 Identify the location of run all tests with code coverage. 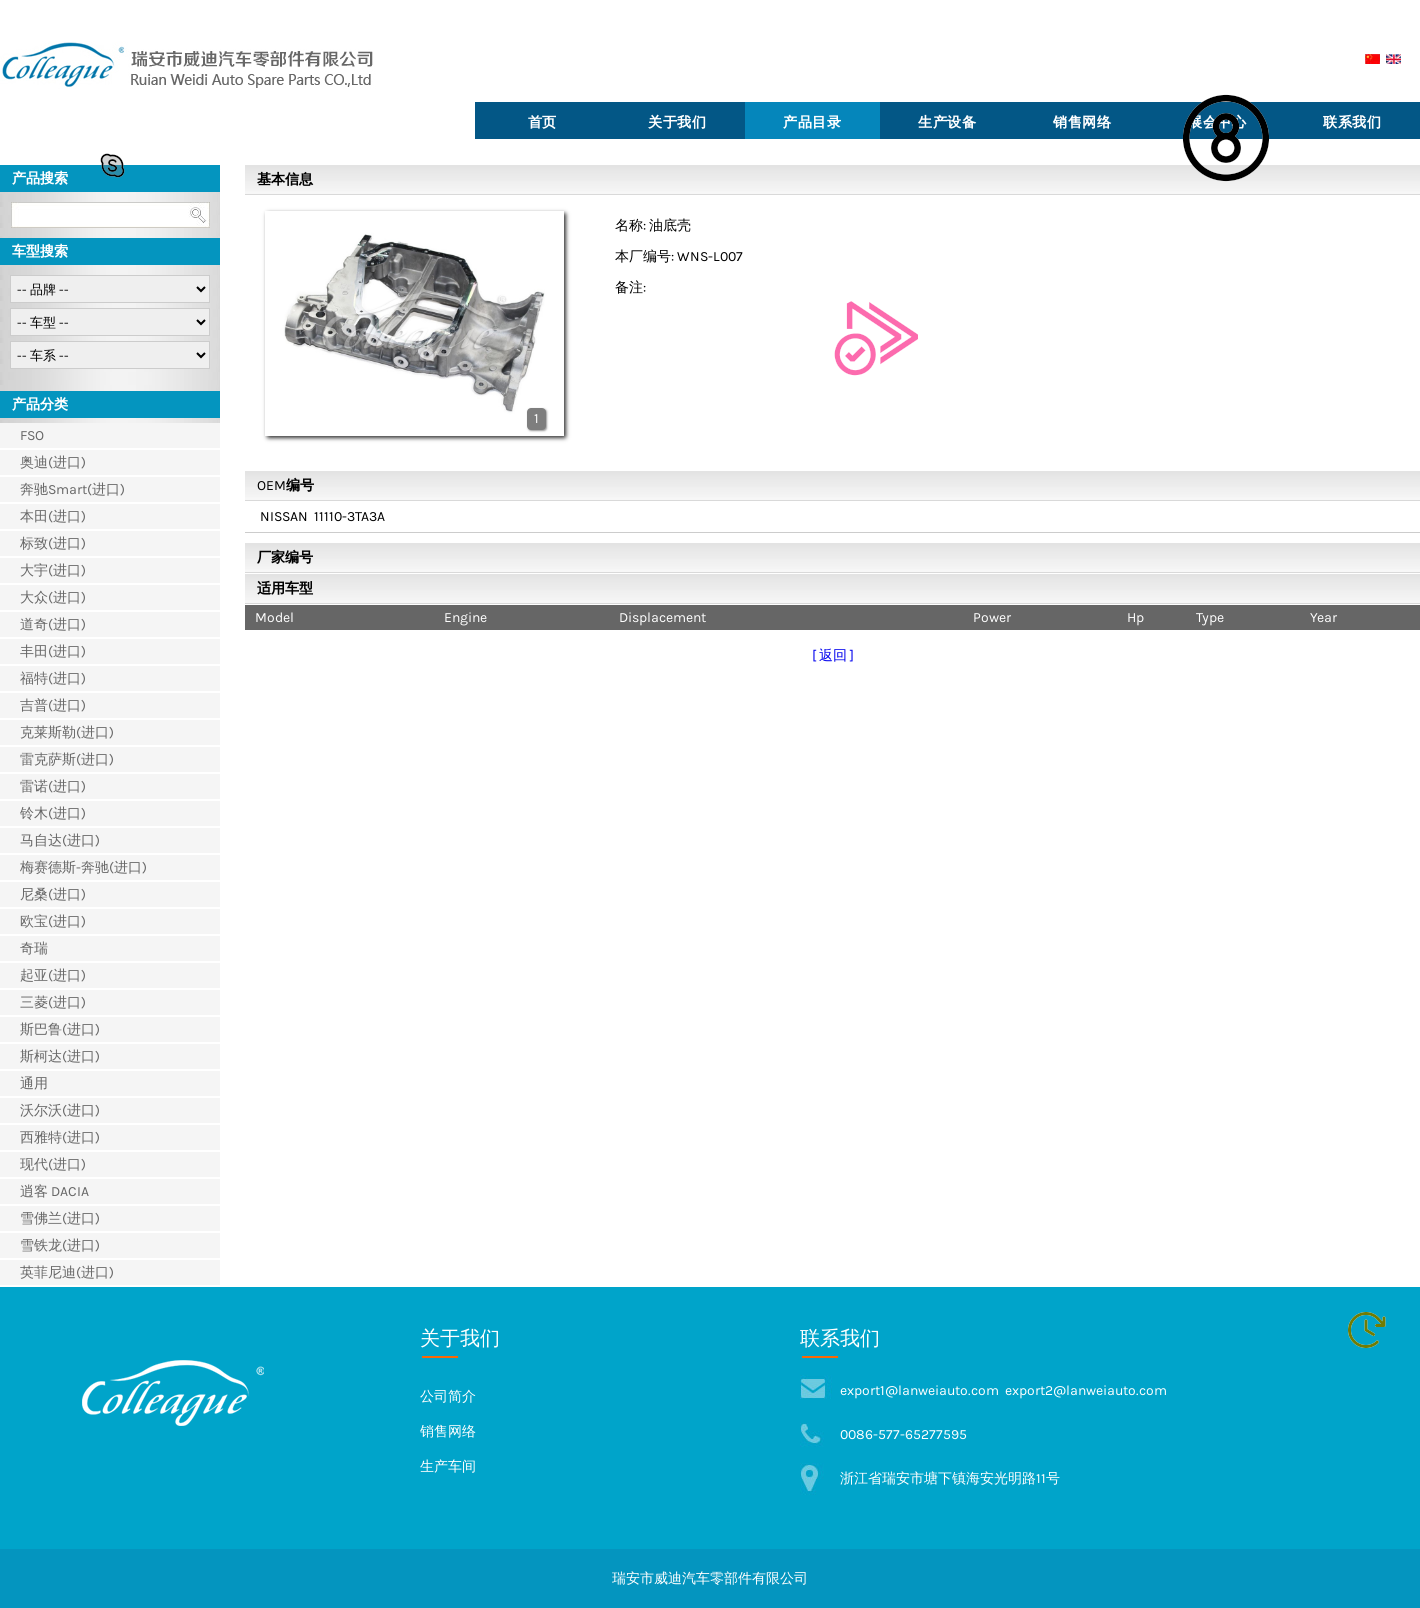
(877, 334).